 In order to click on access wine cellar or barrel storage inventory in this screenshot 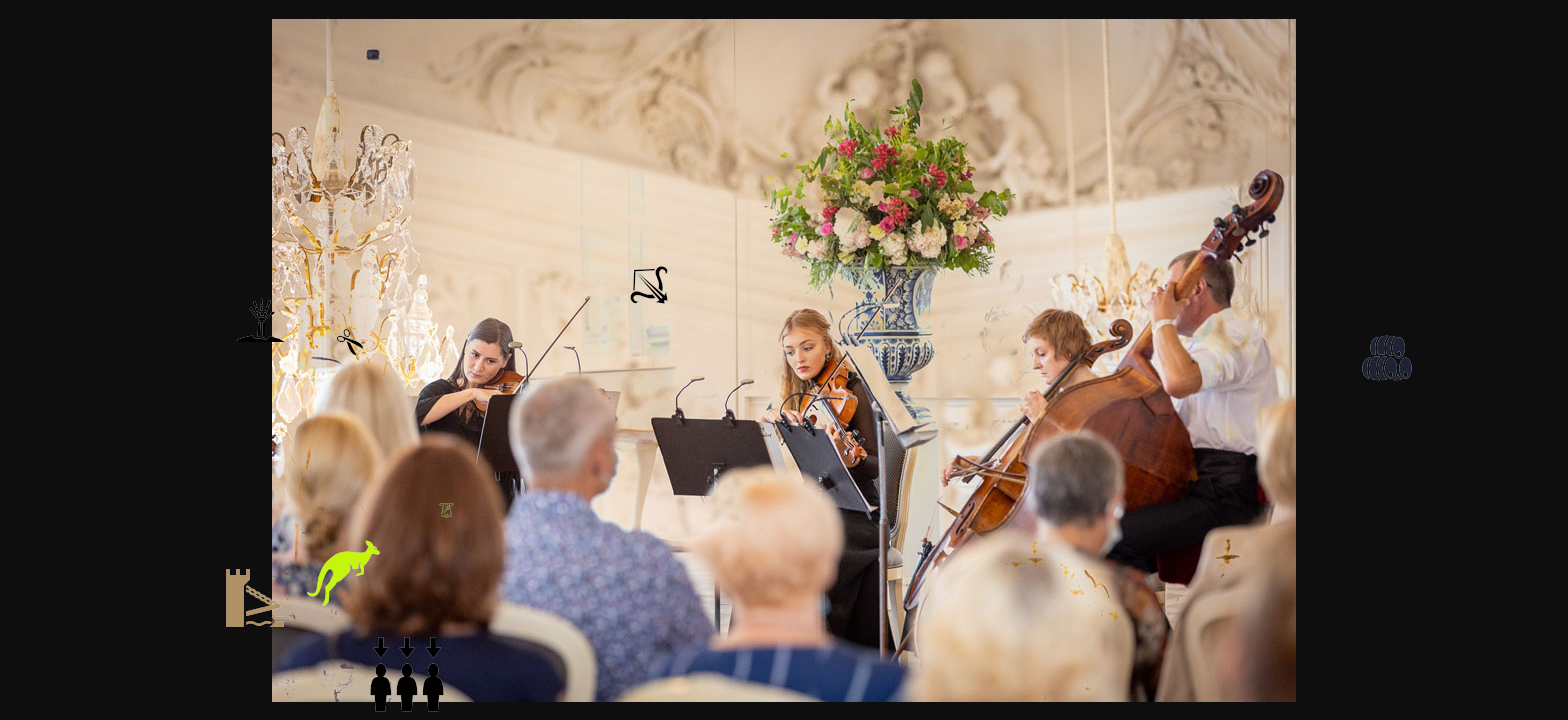, I will do `click(1387, 358)`.